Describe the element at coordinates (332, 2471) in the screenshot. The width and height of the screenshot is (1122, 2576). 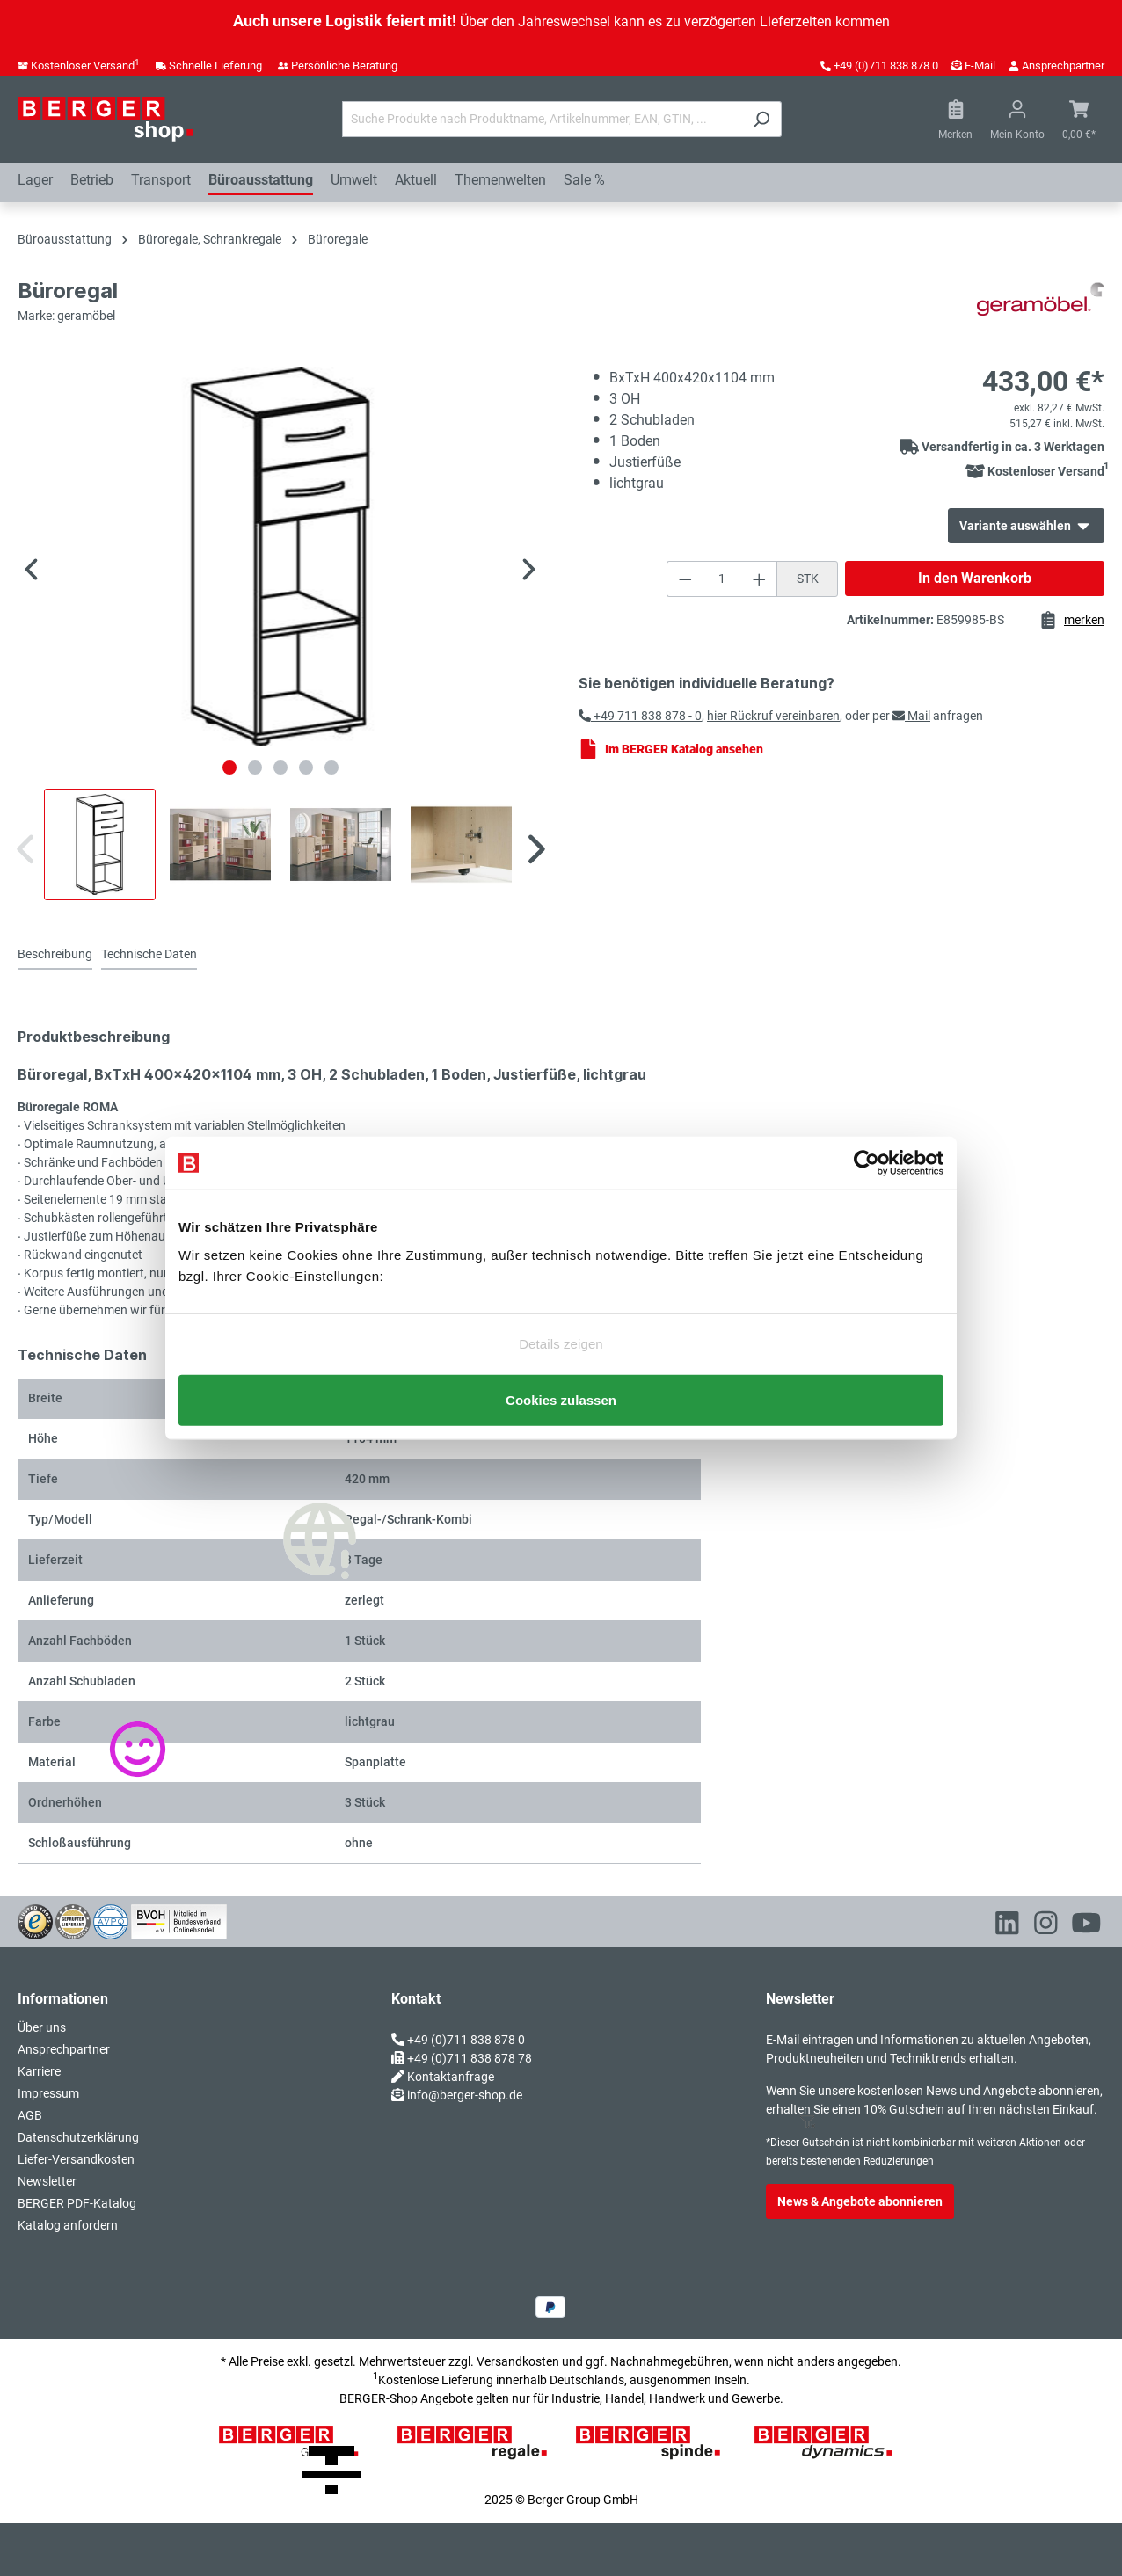
I see `apply strikethrough formatting to selected text` at that location.